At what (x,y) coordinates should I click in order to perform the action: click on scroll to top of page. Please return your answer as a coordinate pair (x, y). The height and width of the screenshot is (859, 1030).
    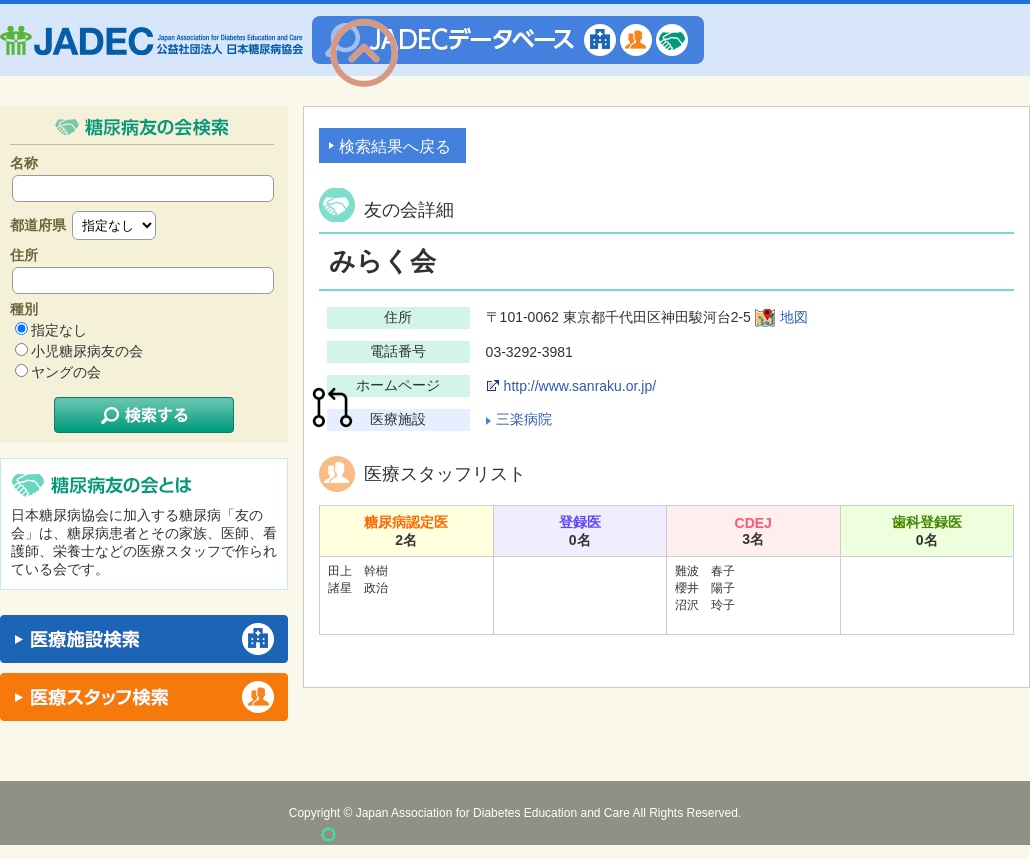
    Looking at the image, I should click on (364, 53).